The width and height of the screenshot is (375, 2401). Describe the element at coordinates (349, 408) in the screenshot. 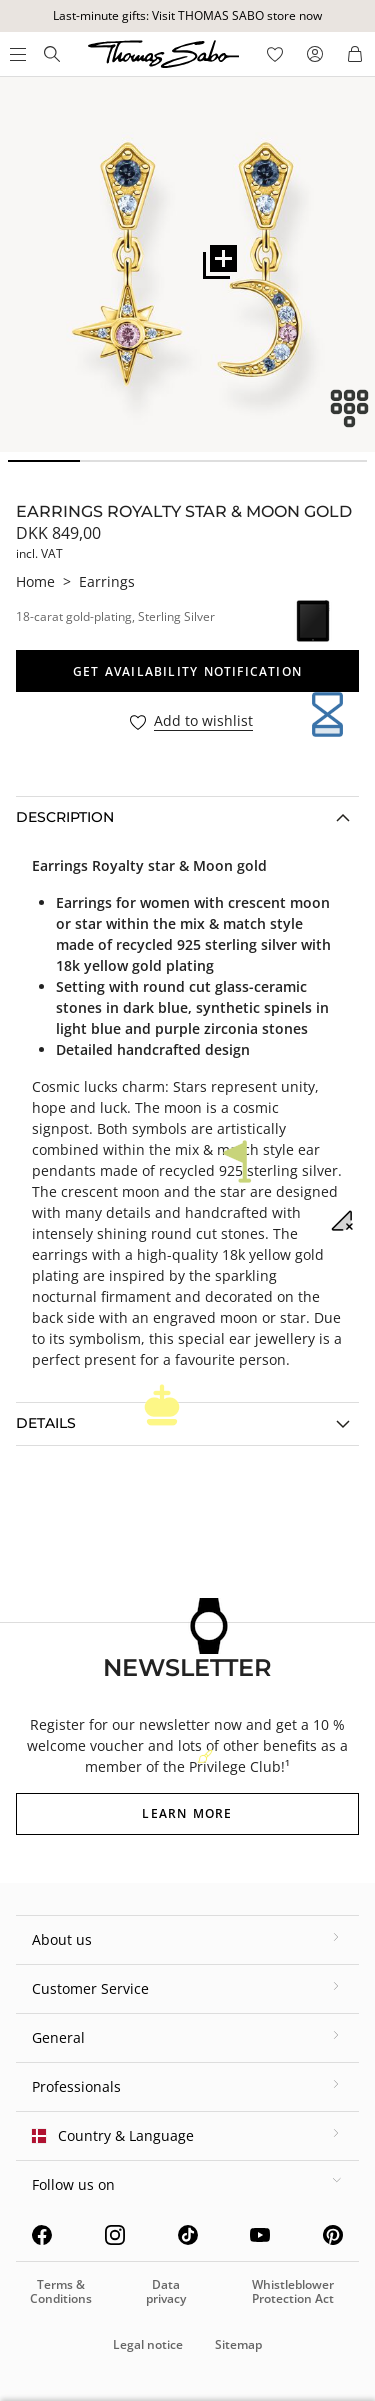

I see `open the phone dialpad` at that location.